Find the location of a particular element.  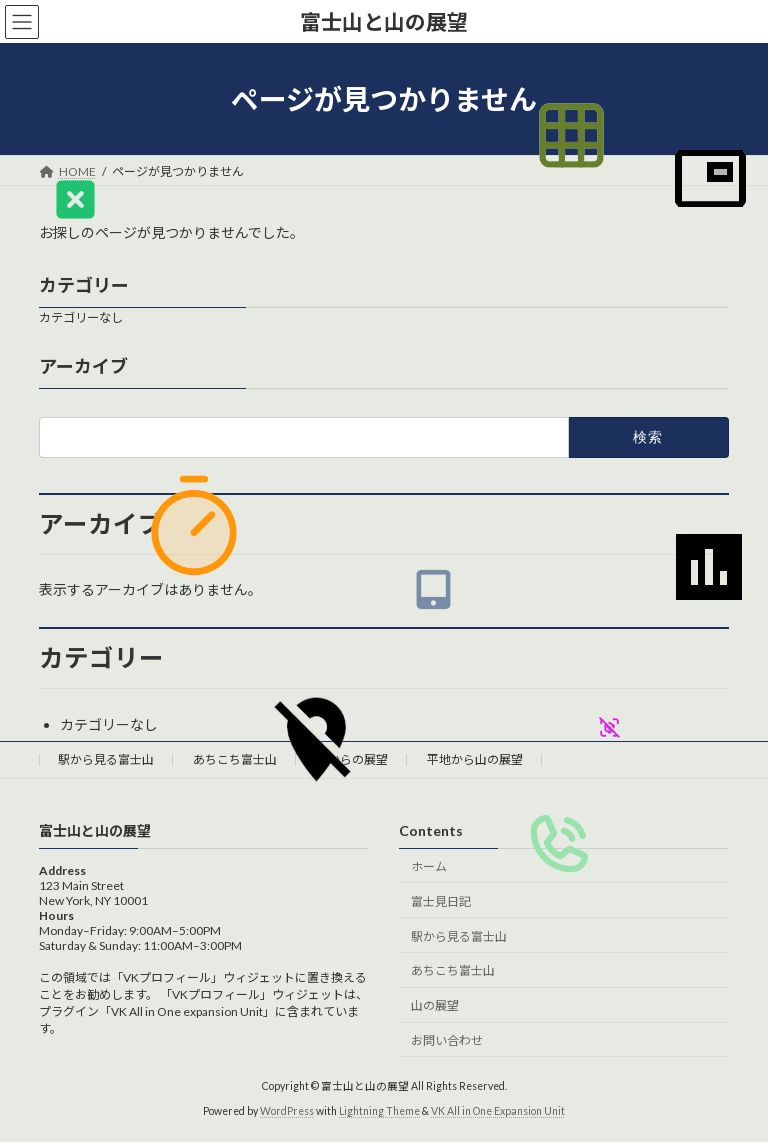

view poll results is located at coordinates (709, 567).